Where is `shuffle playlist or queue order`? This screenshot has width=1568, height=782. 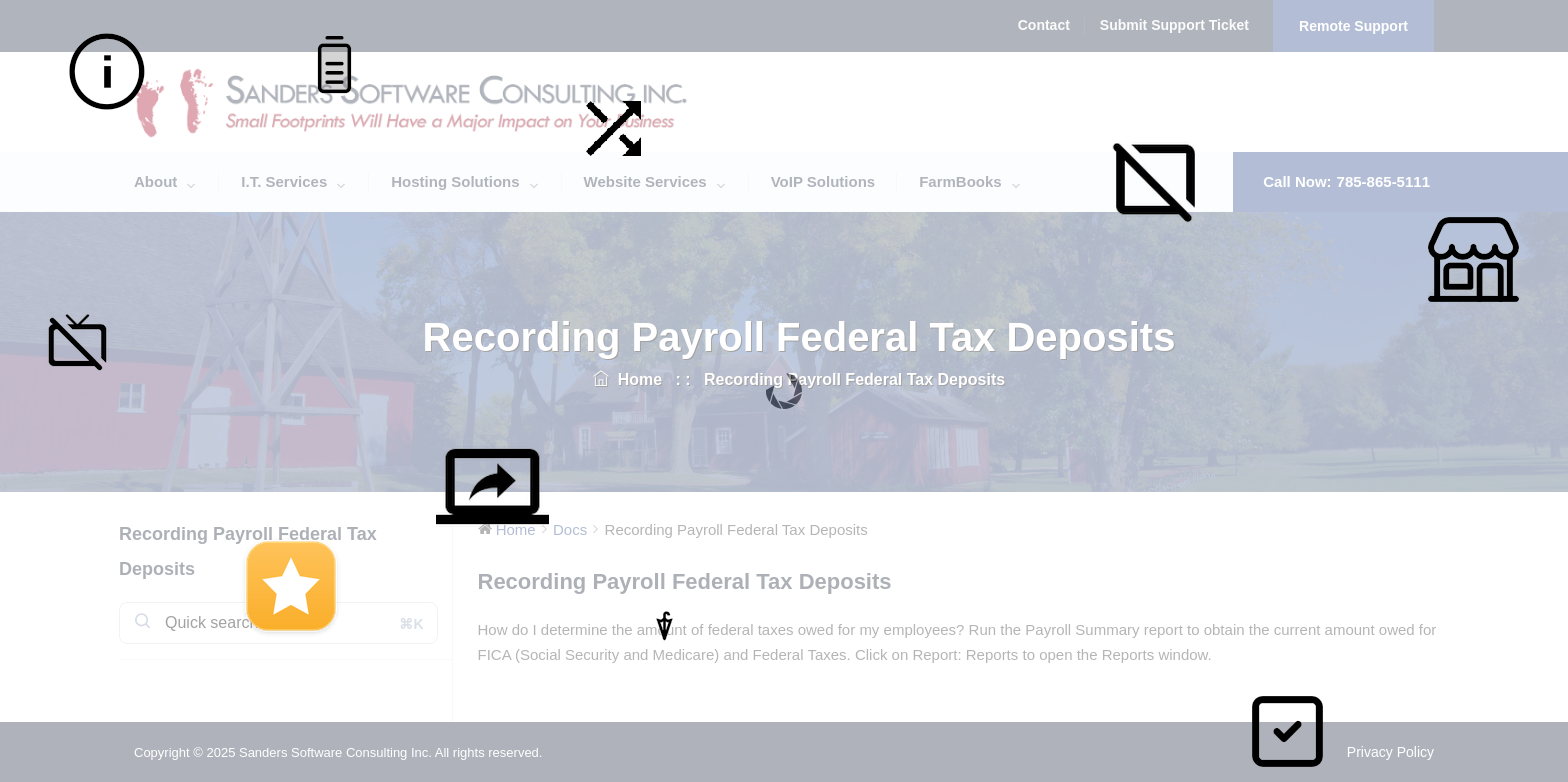
shuffle playlist or queue order is located at coordinates (613, 128).